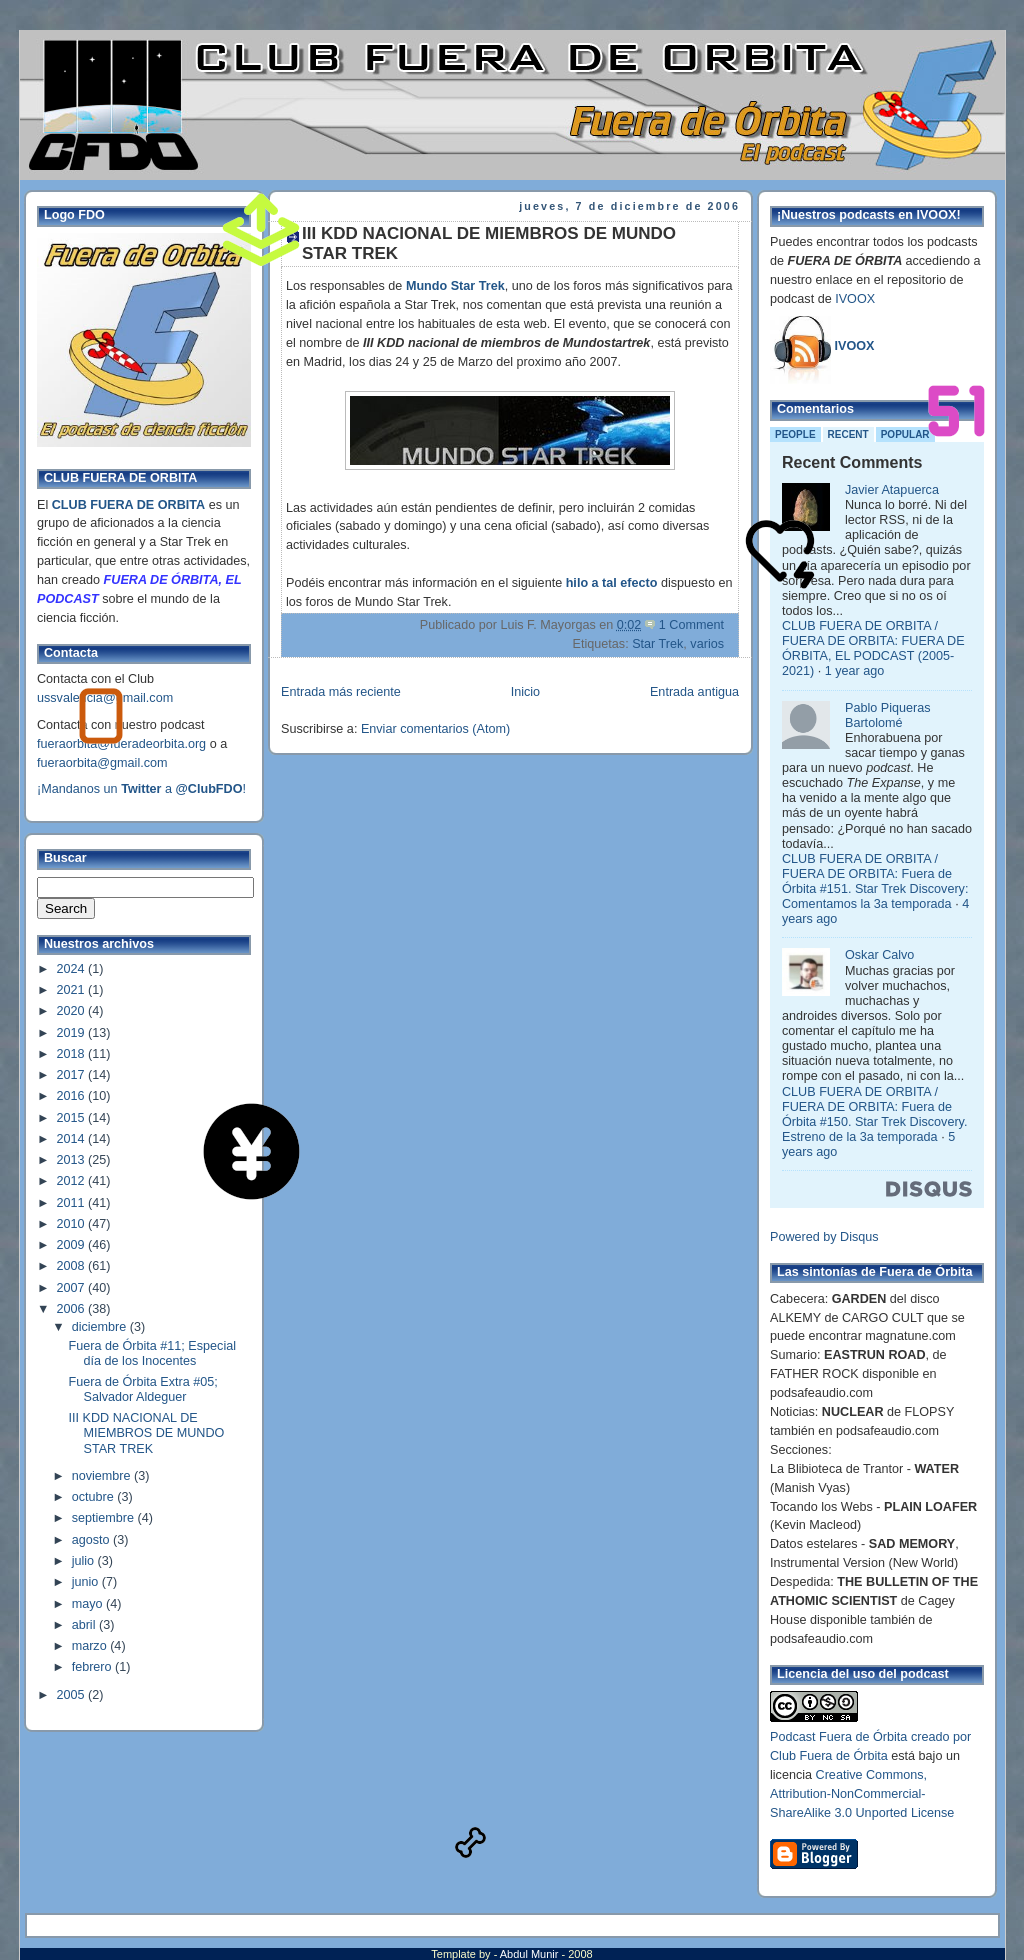 The width and height of the screenshot is (1024, 1960). Describe the element at coordinates (780, 551) in the screenshot. I see `quick-like or instant favorite action` at that location.